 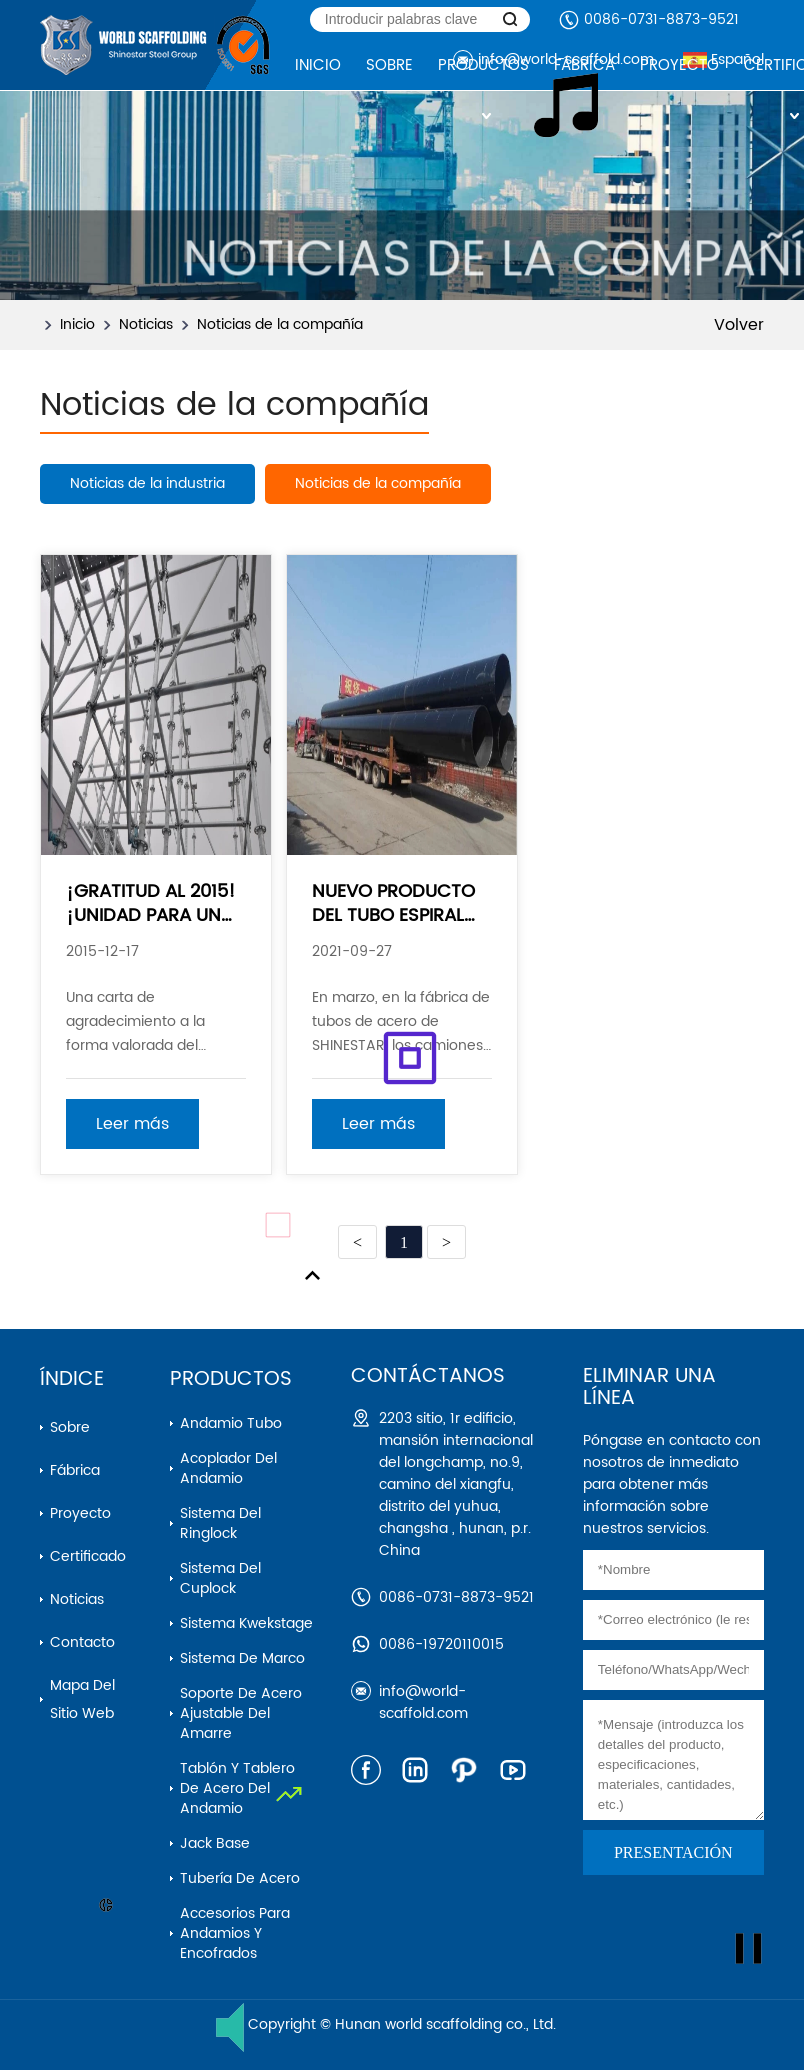 What do you see at coordinates (410, 1058) in the screenshot?
I see `square payment or point-of-sale app` at bounding box center [410, 1058].